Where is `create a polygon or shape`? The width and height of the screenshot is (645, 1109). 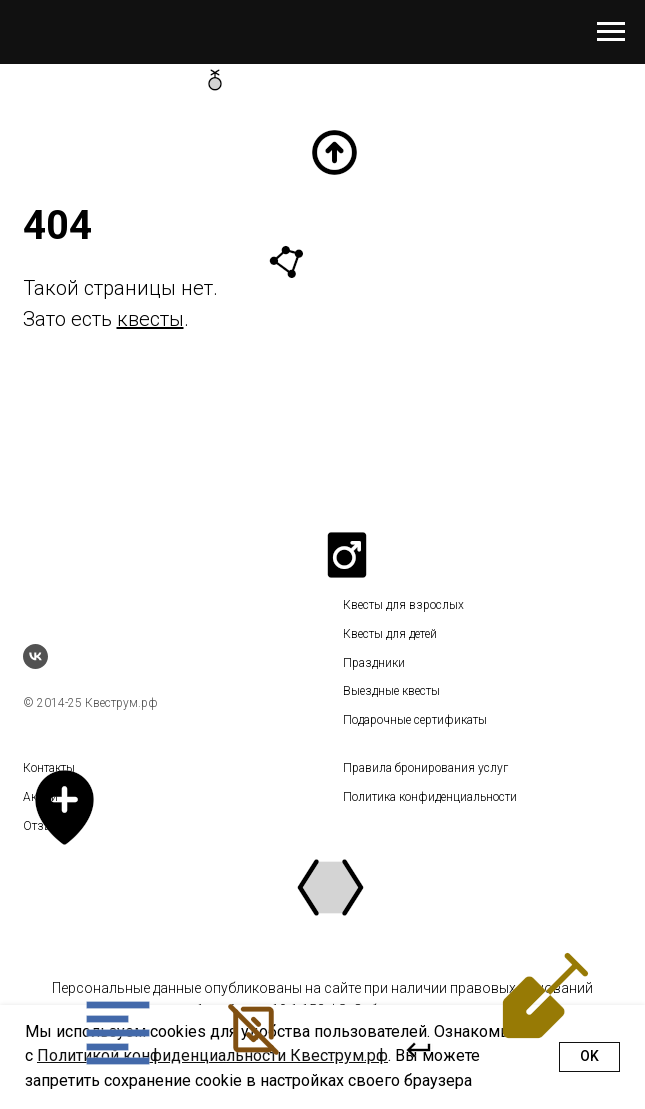
create a polygon or shape is located at coordinates (287, 262).